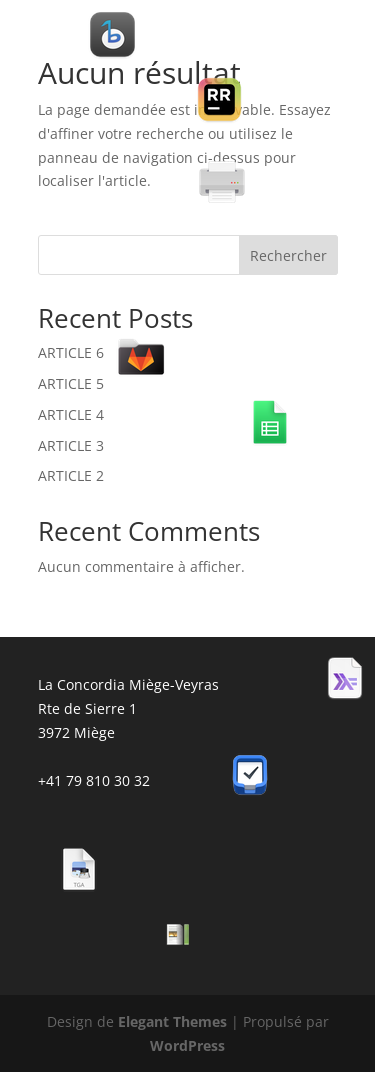  What do you see at coordinates (219, 99) in the screenshot?
I see `launch rustrover IDE` at bounding box center [219, 99].